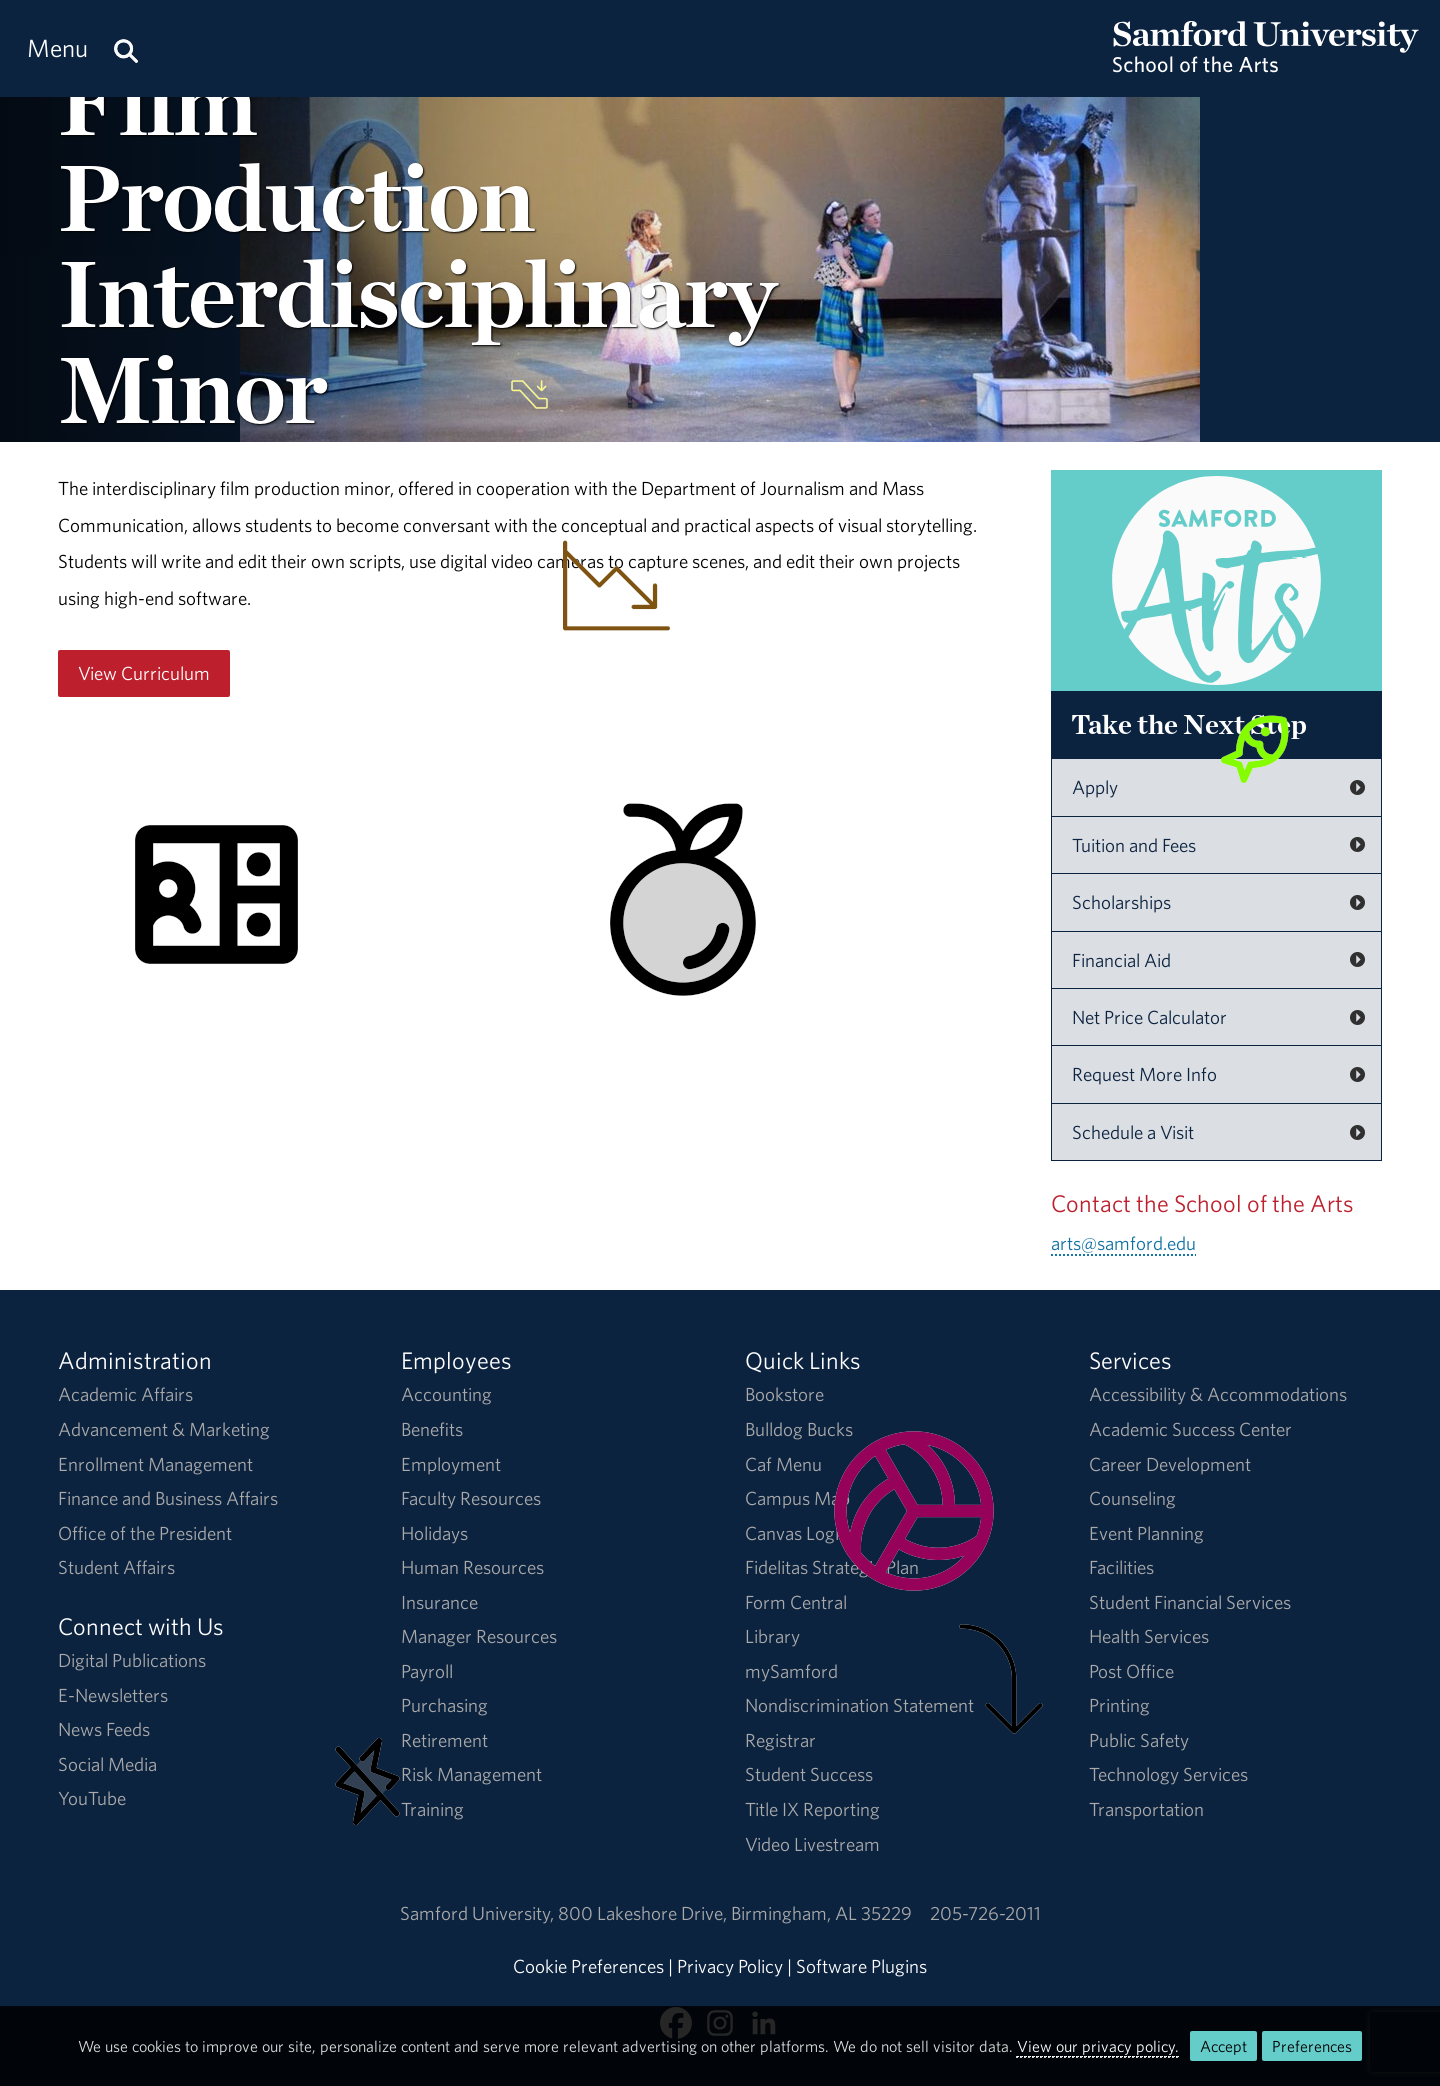  What do you see at coordinates (616, 585) in the screenshot?
I see `view declining metrics or trends` at bounding box center [616, 585].